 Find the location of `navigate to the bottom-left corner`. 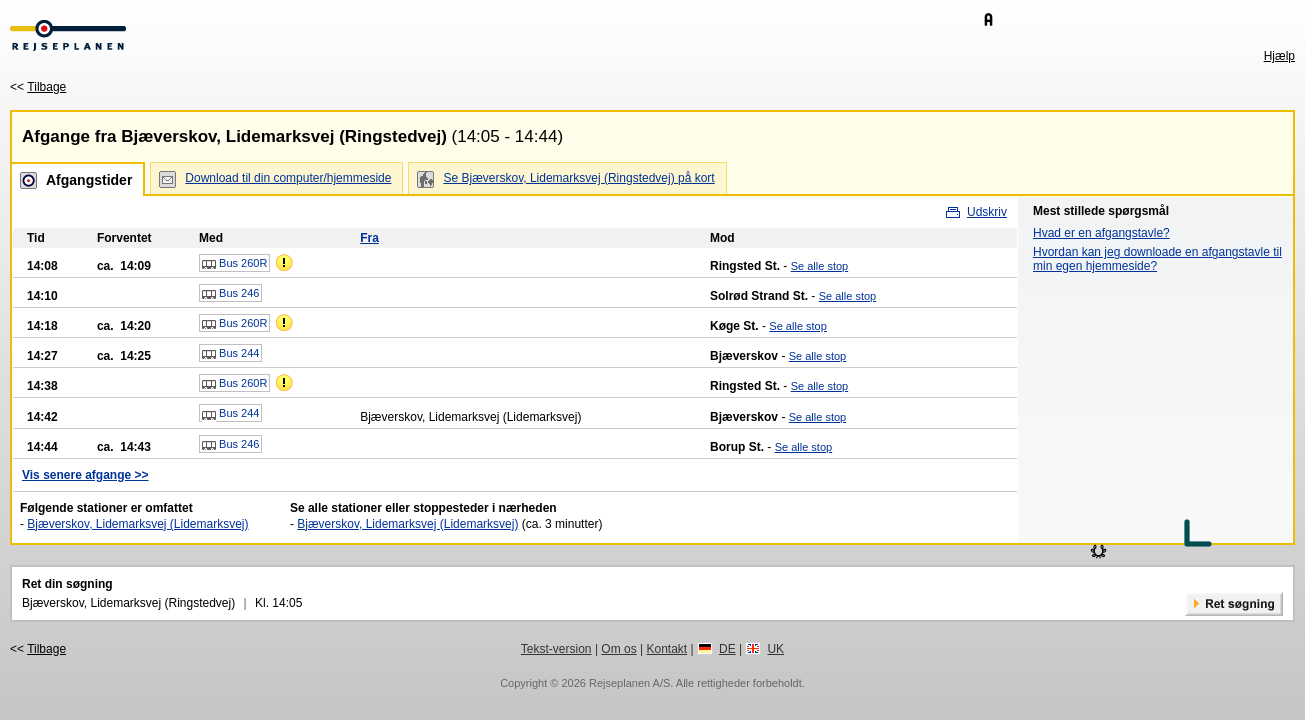

navigate to the bottom-left corner is located at coordinates (1198, 533).